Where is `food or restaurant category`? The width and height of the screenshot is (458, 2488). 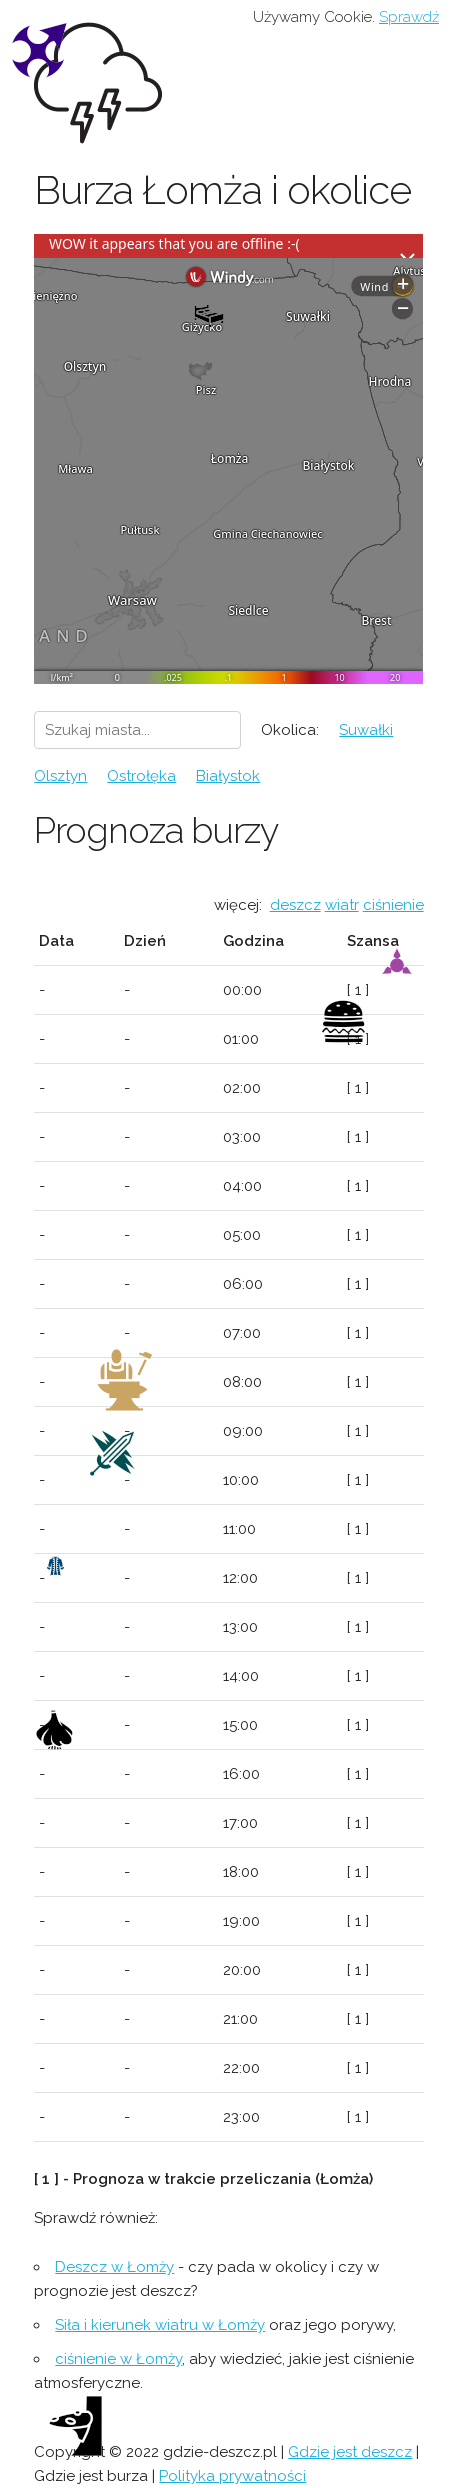
food or restaurant category is located at coordinates (343, 1021).